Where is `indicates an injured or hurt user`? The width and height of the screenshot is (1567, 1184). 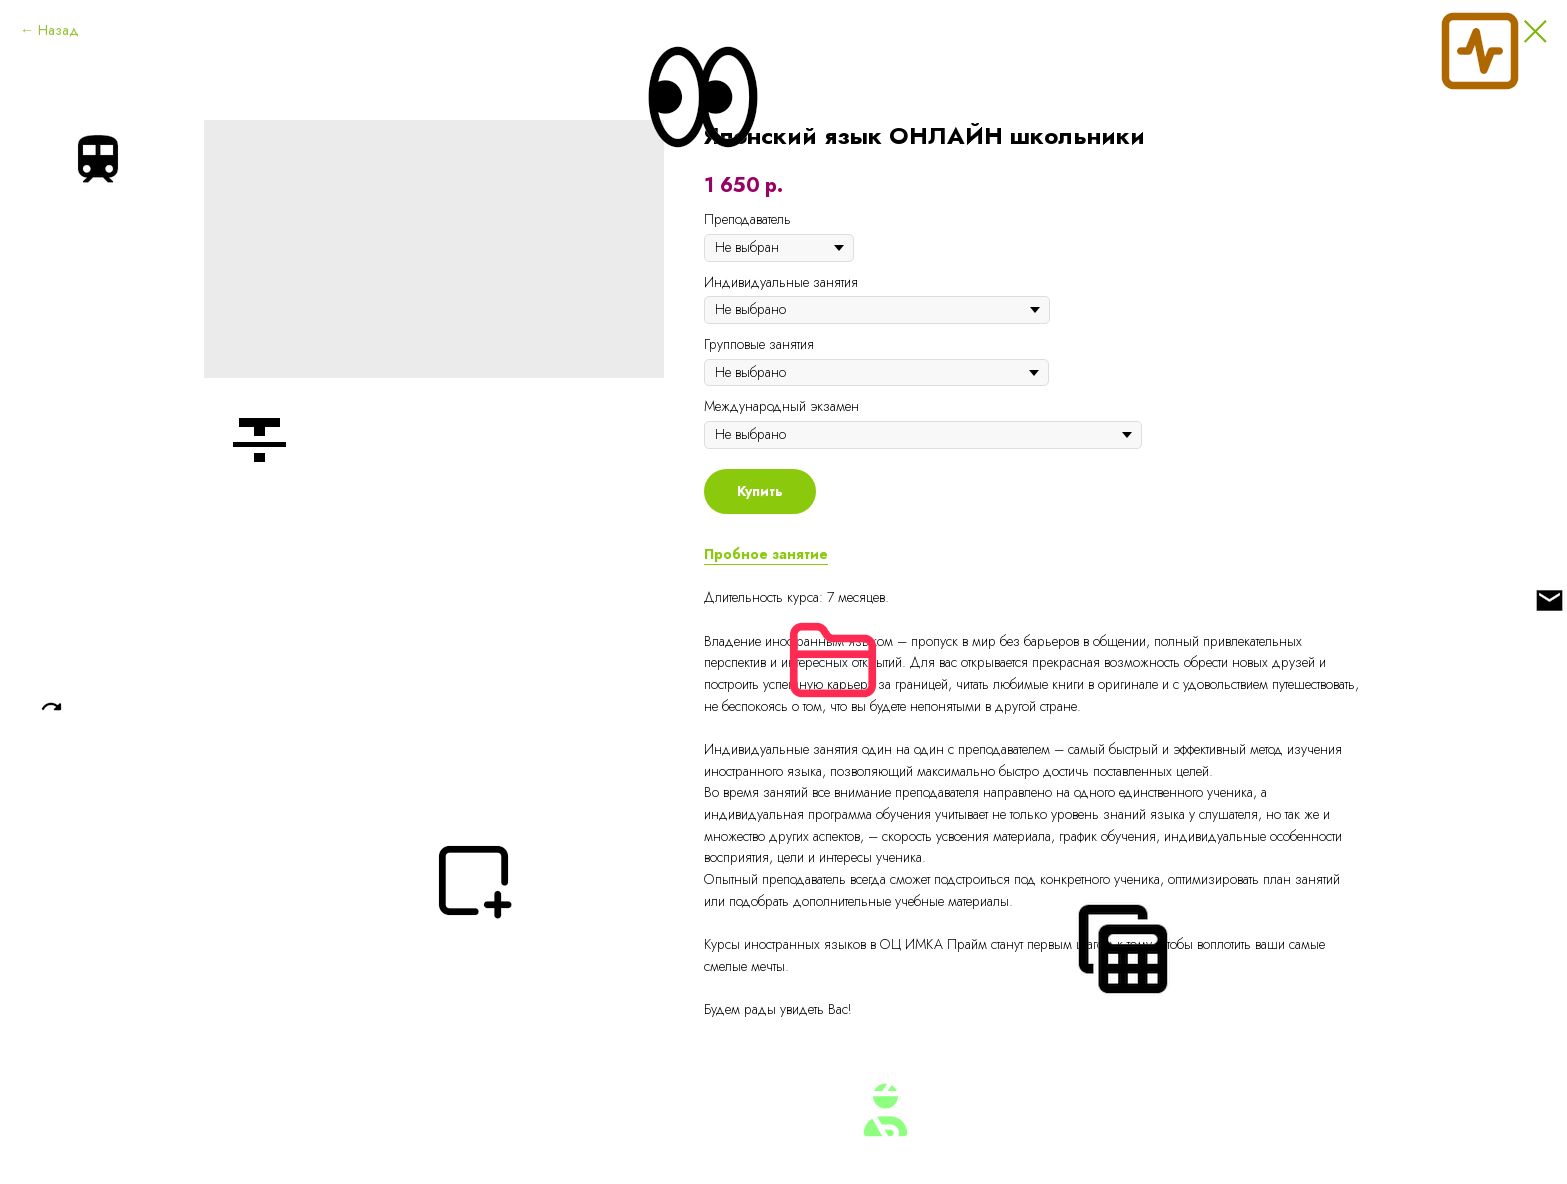 indicates an injured or hurt user is located at coordinates (885, 1109).